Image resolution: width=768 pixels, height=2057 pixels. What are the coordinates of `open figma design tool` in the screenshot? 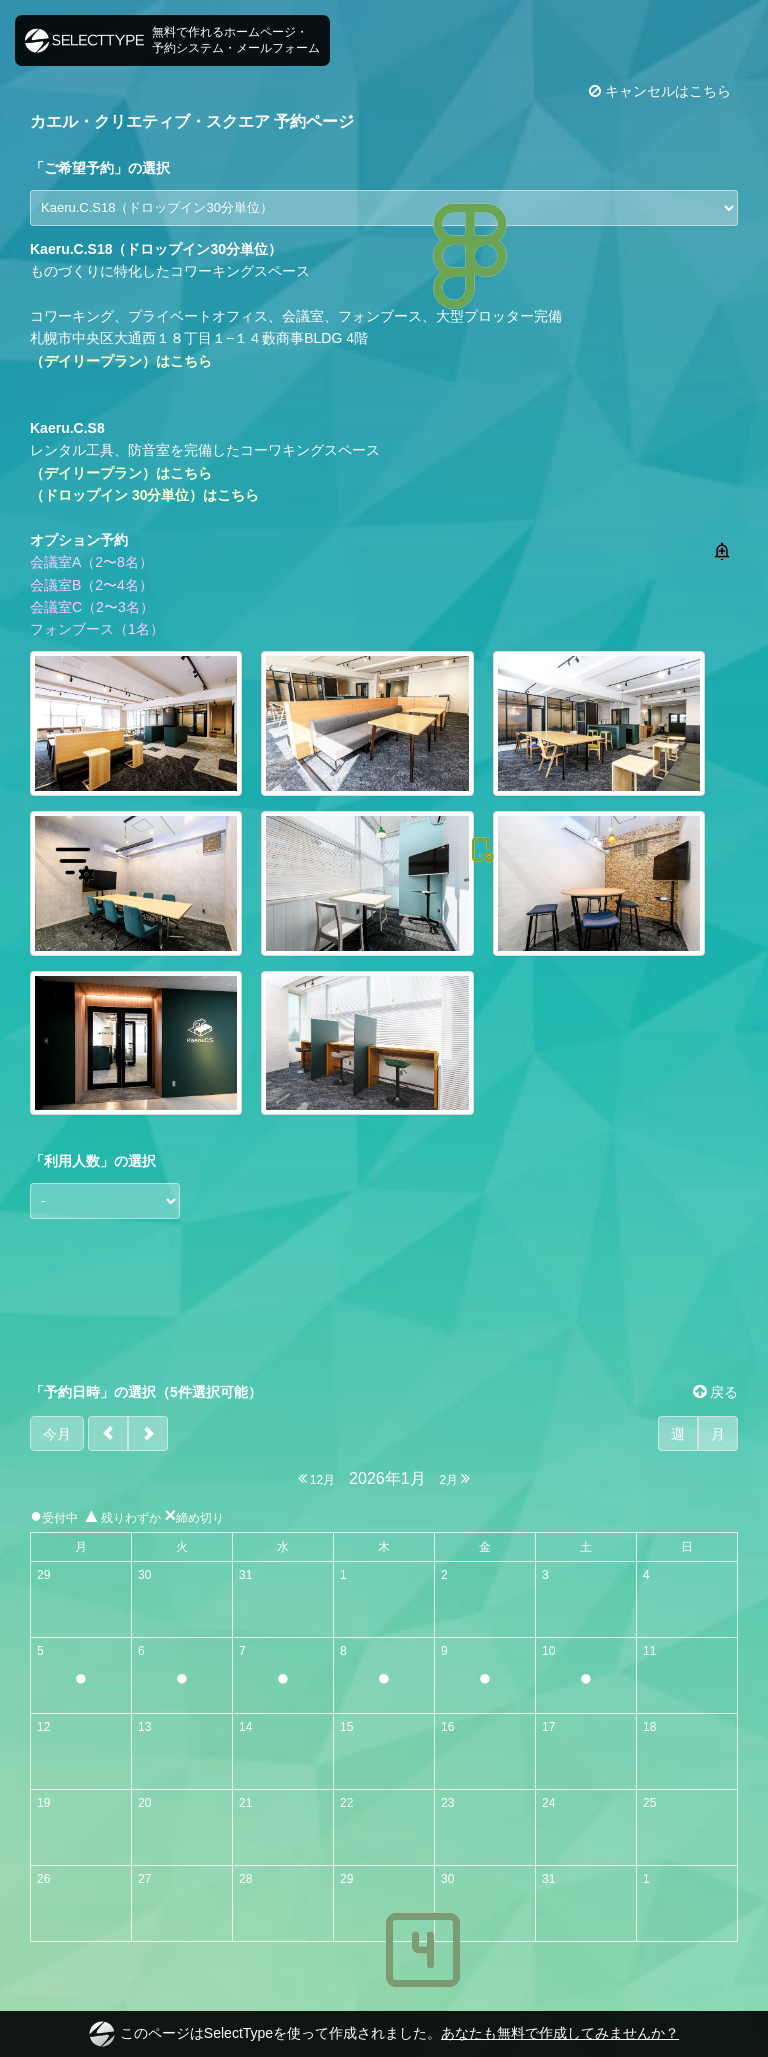 It's located at (470, 254).